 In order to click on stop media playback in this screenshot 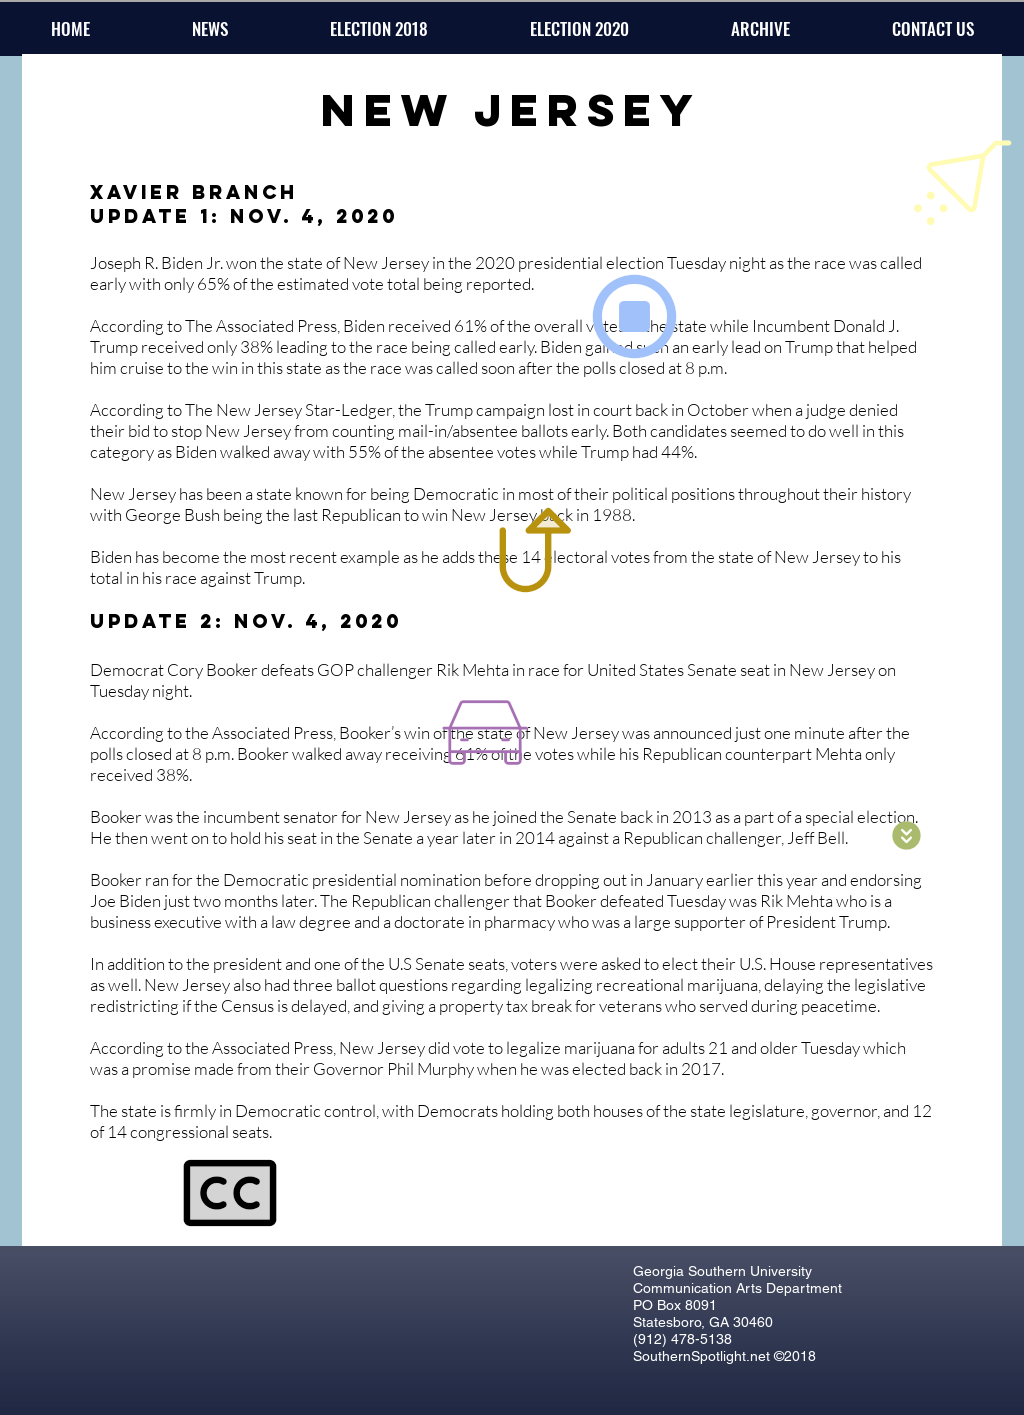, I will do `click(634, 316)`.